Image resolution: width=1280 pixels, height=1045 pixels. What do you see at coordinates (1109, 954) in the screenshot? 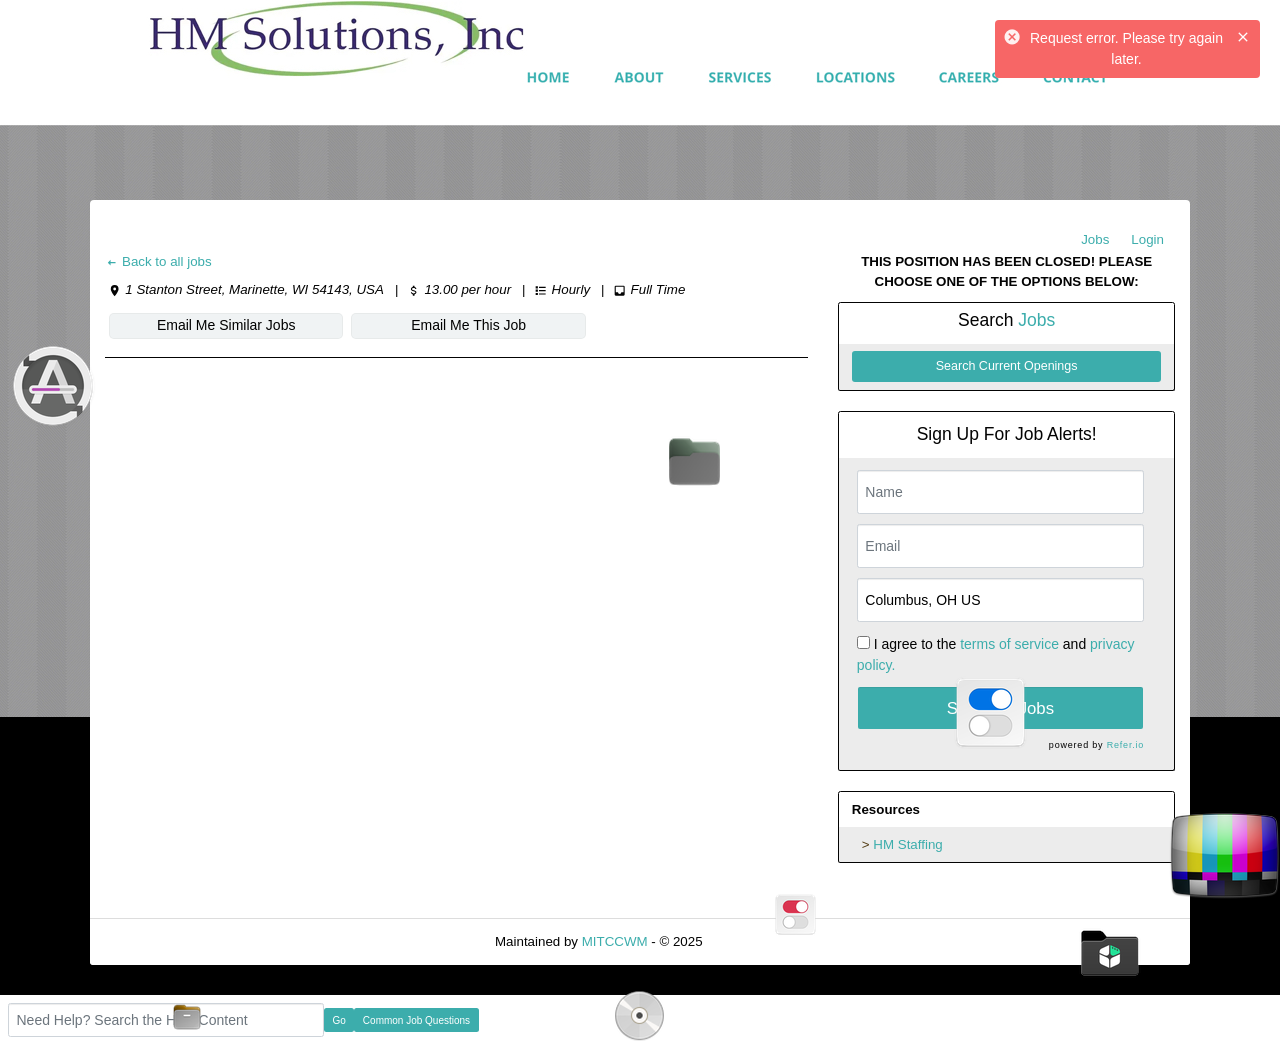
I see `open wondershare filmstock assets folder` at bounding box center [1109, 954].